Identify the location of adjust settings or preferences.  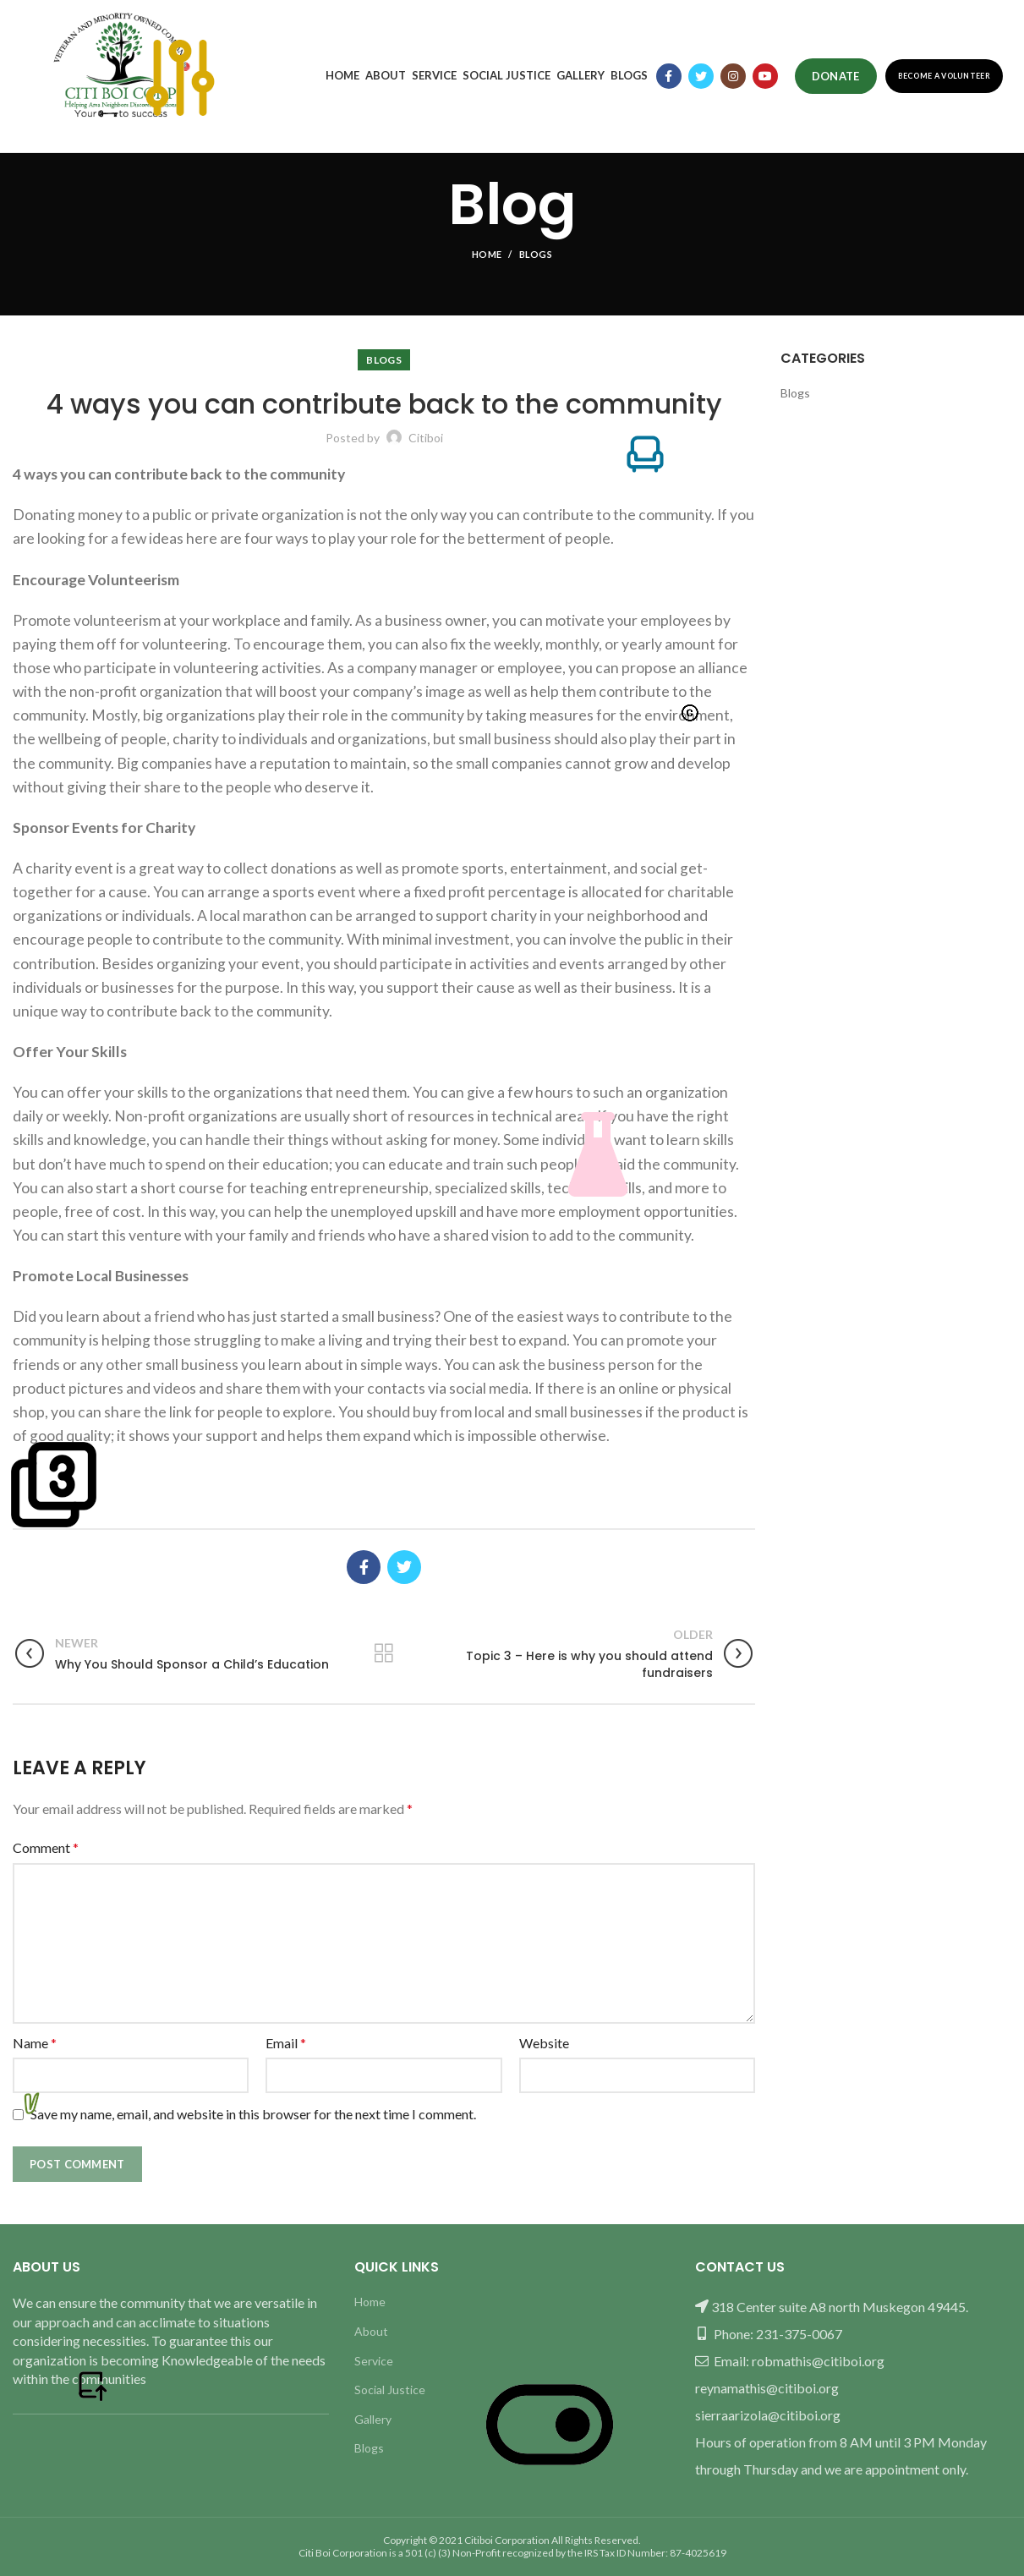
(180, 78).